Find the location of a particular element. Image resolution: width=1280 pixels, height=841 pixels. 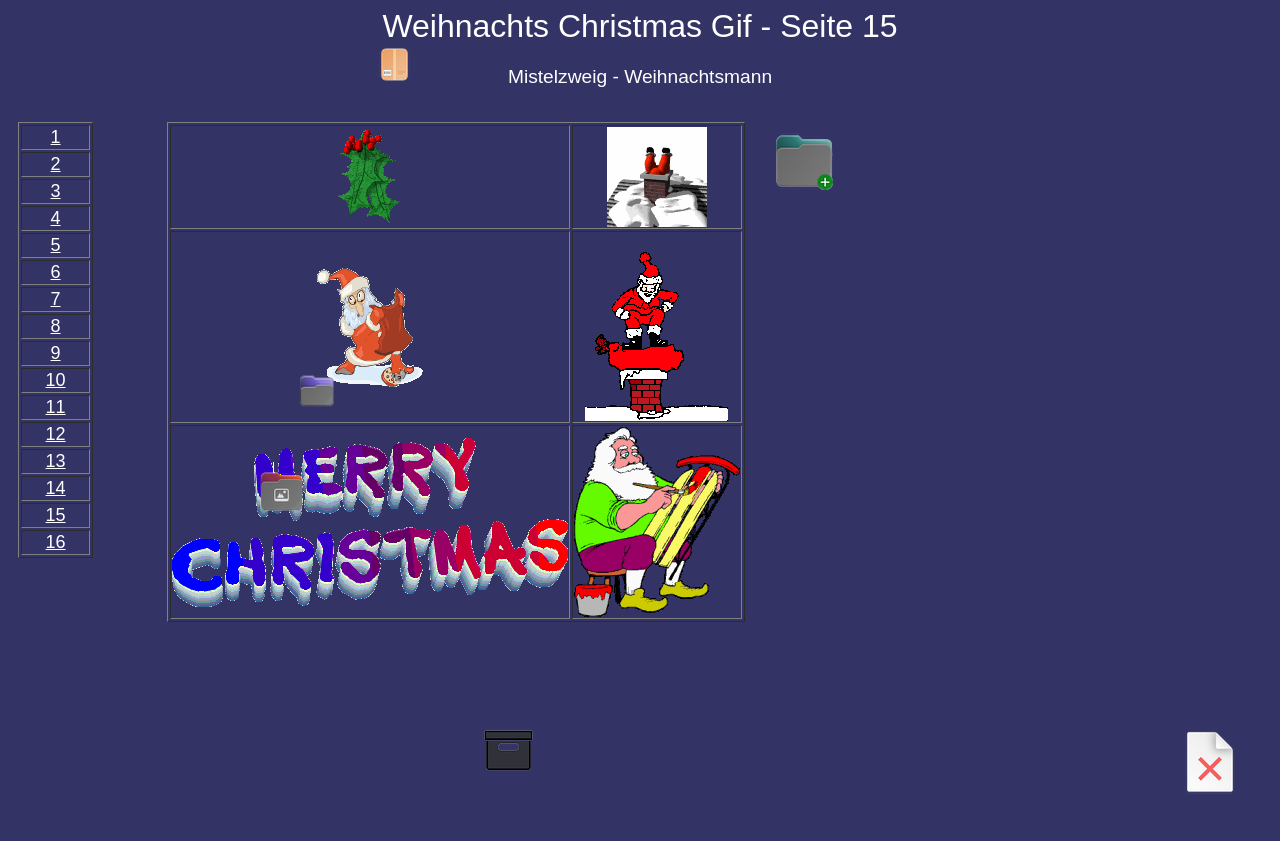

a broken or invalid symbolic link file is located at coordinates (1210, 763).